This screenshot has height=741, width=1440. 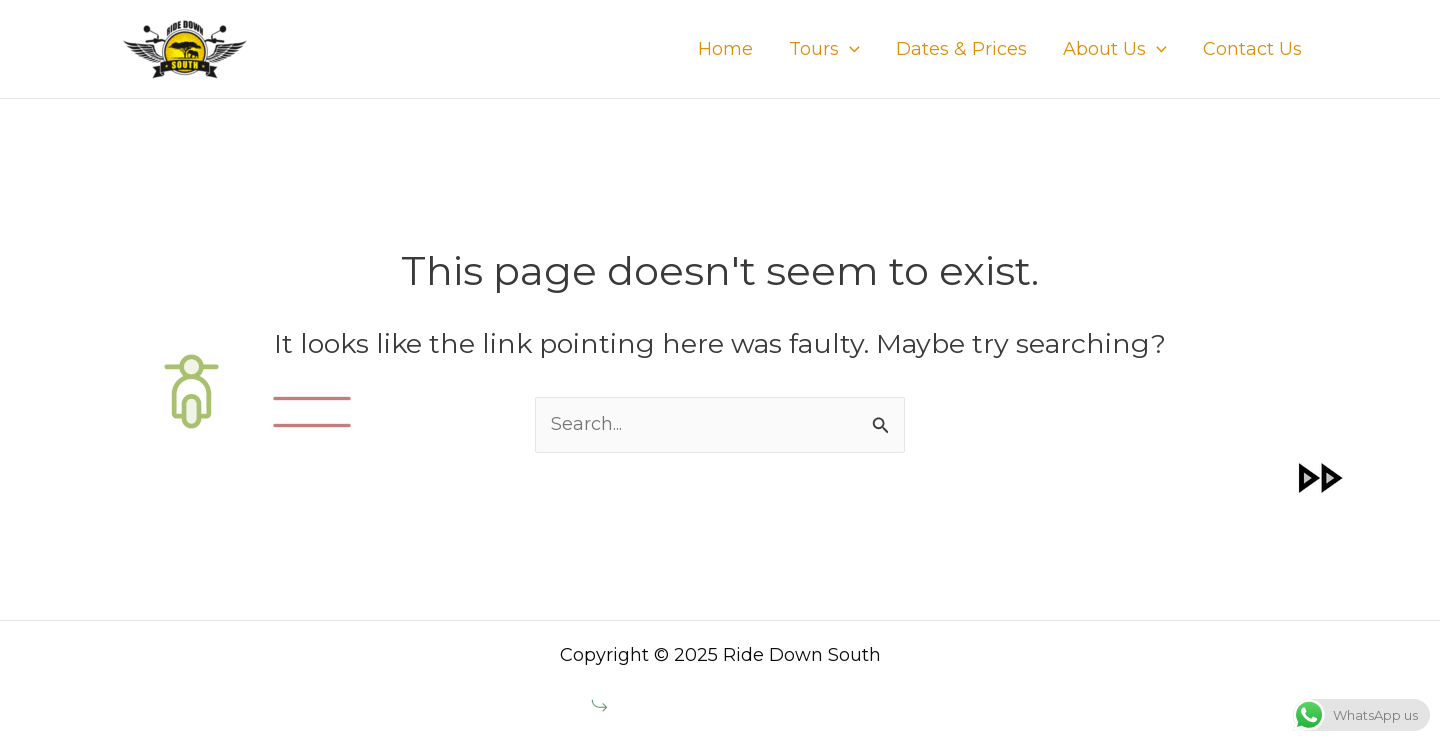 What do you see at coordinates (1319, 478) in the screenshot?
I see `skip forward in media playback` at bounding box center [1319, 478].